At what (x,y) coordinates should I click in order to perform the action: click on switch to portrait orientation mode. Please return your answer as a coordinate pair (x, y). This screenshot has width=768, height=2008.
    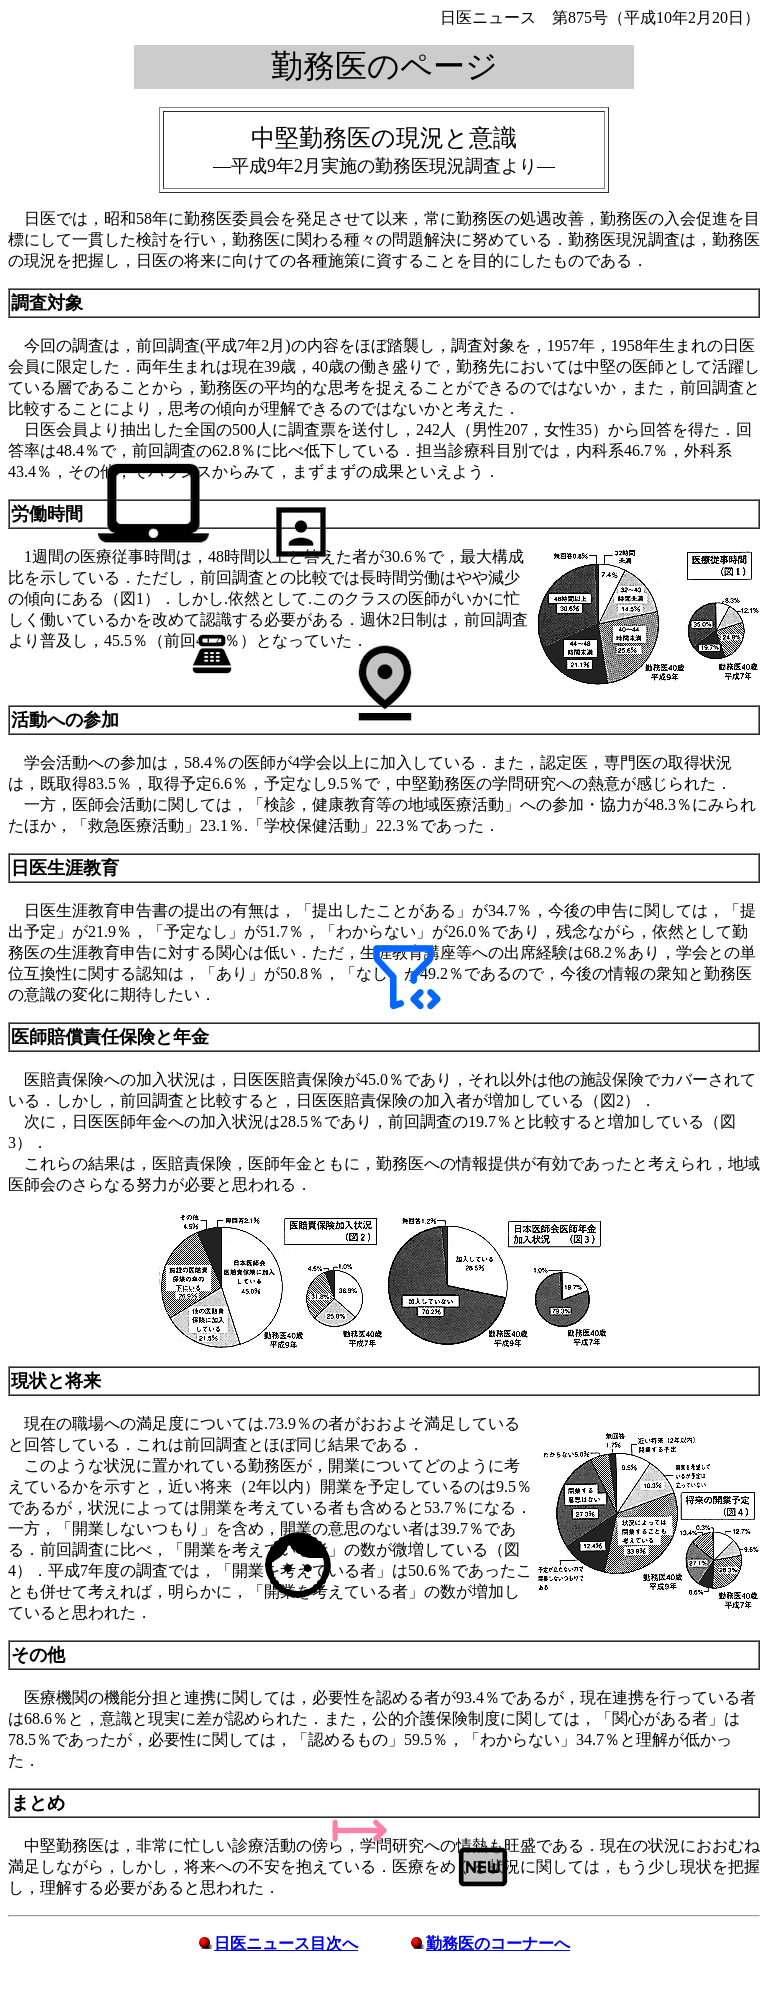
    Looking at the image, I should click on (301, 532).